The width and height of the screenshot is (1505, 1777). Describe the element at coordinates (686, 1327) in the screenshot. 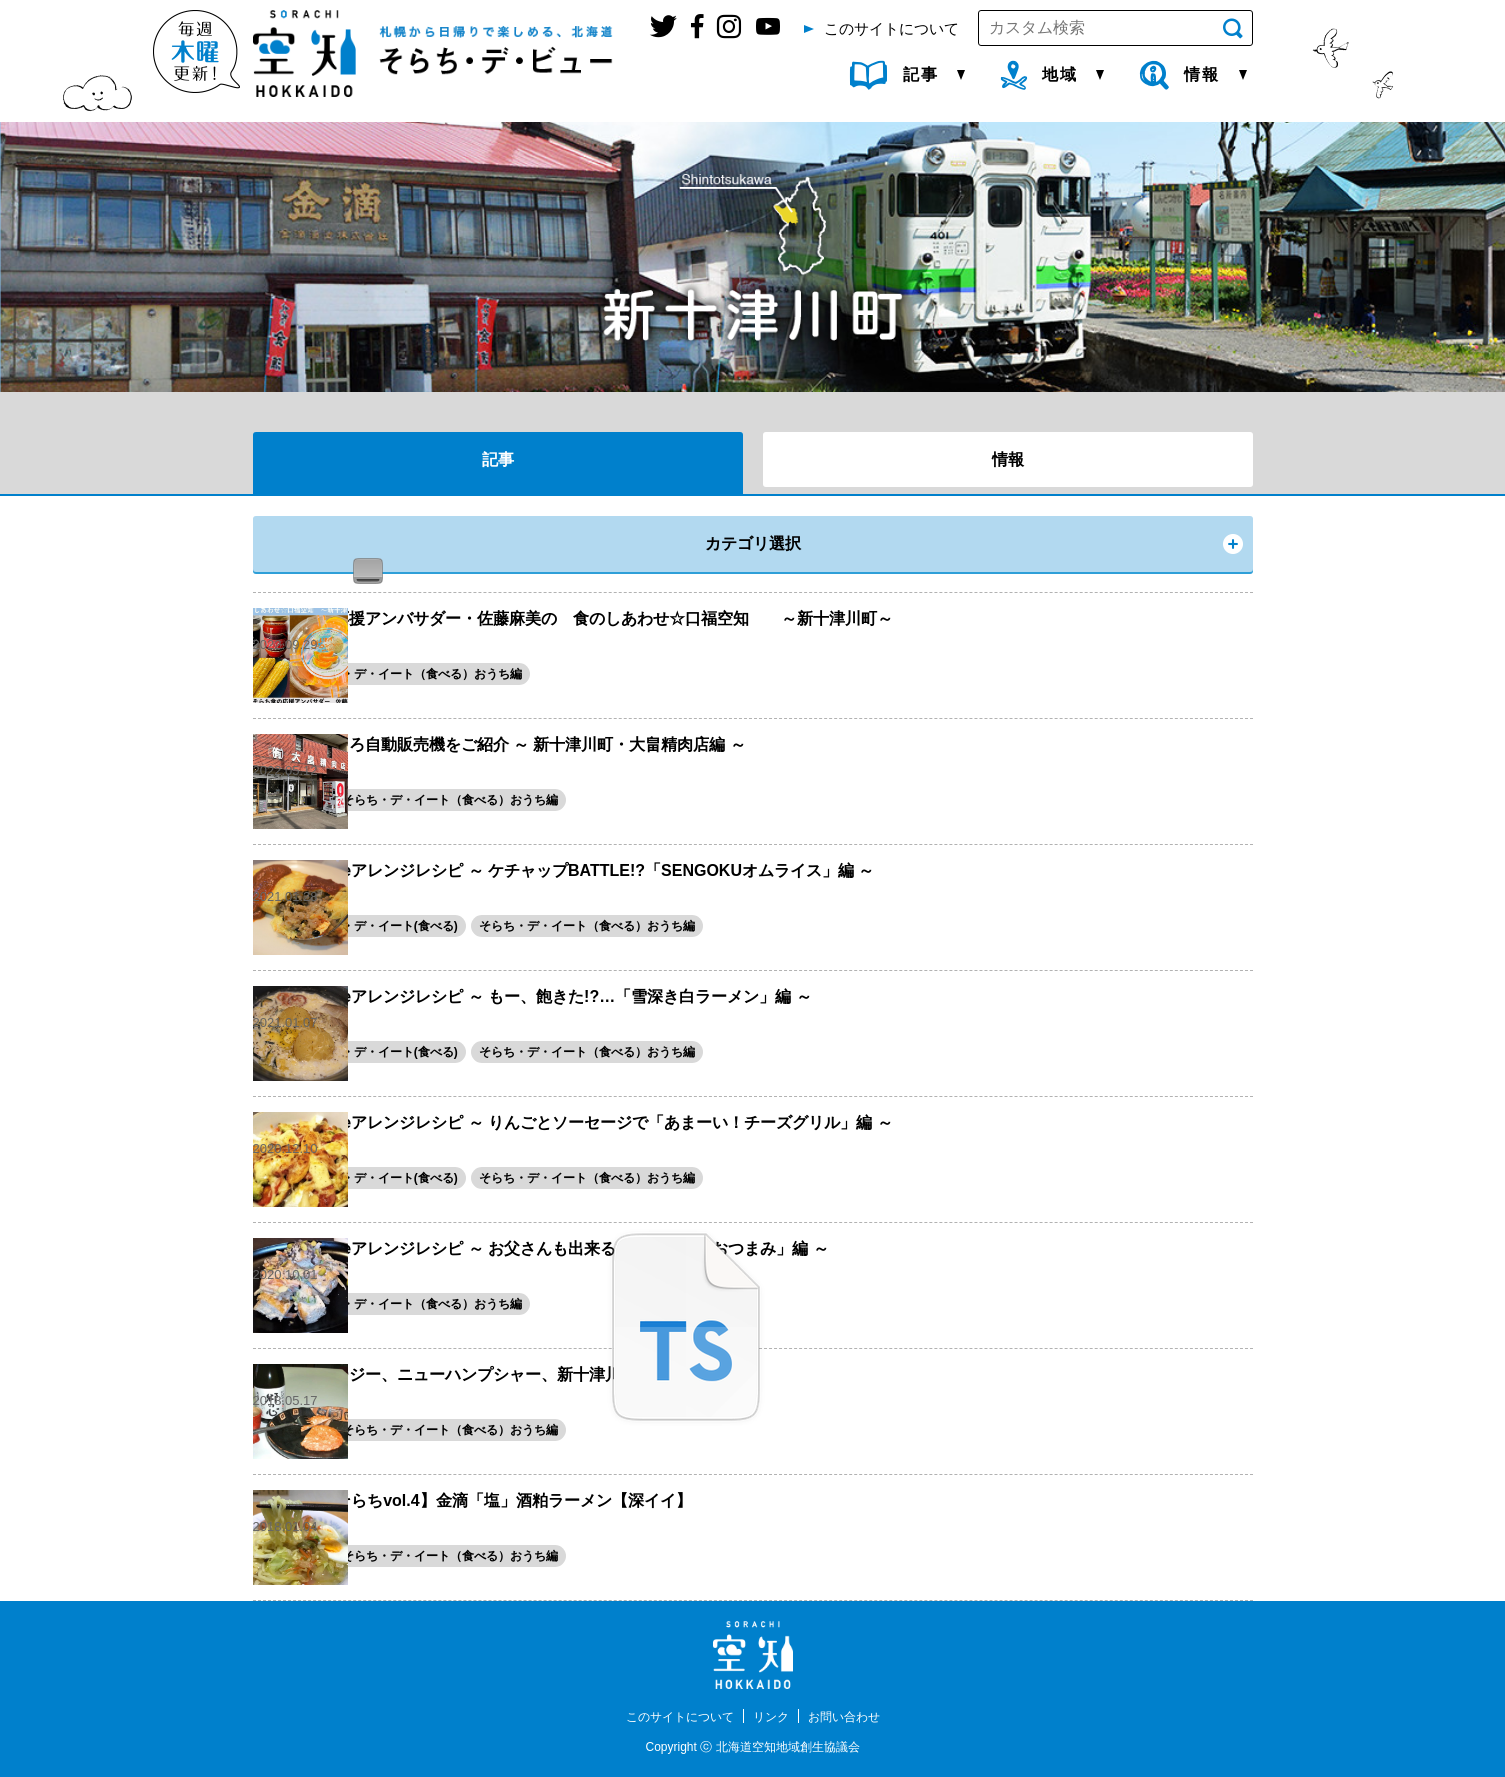

I see `a typescript source code file` at that location.